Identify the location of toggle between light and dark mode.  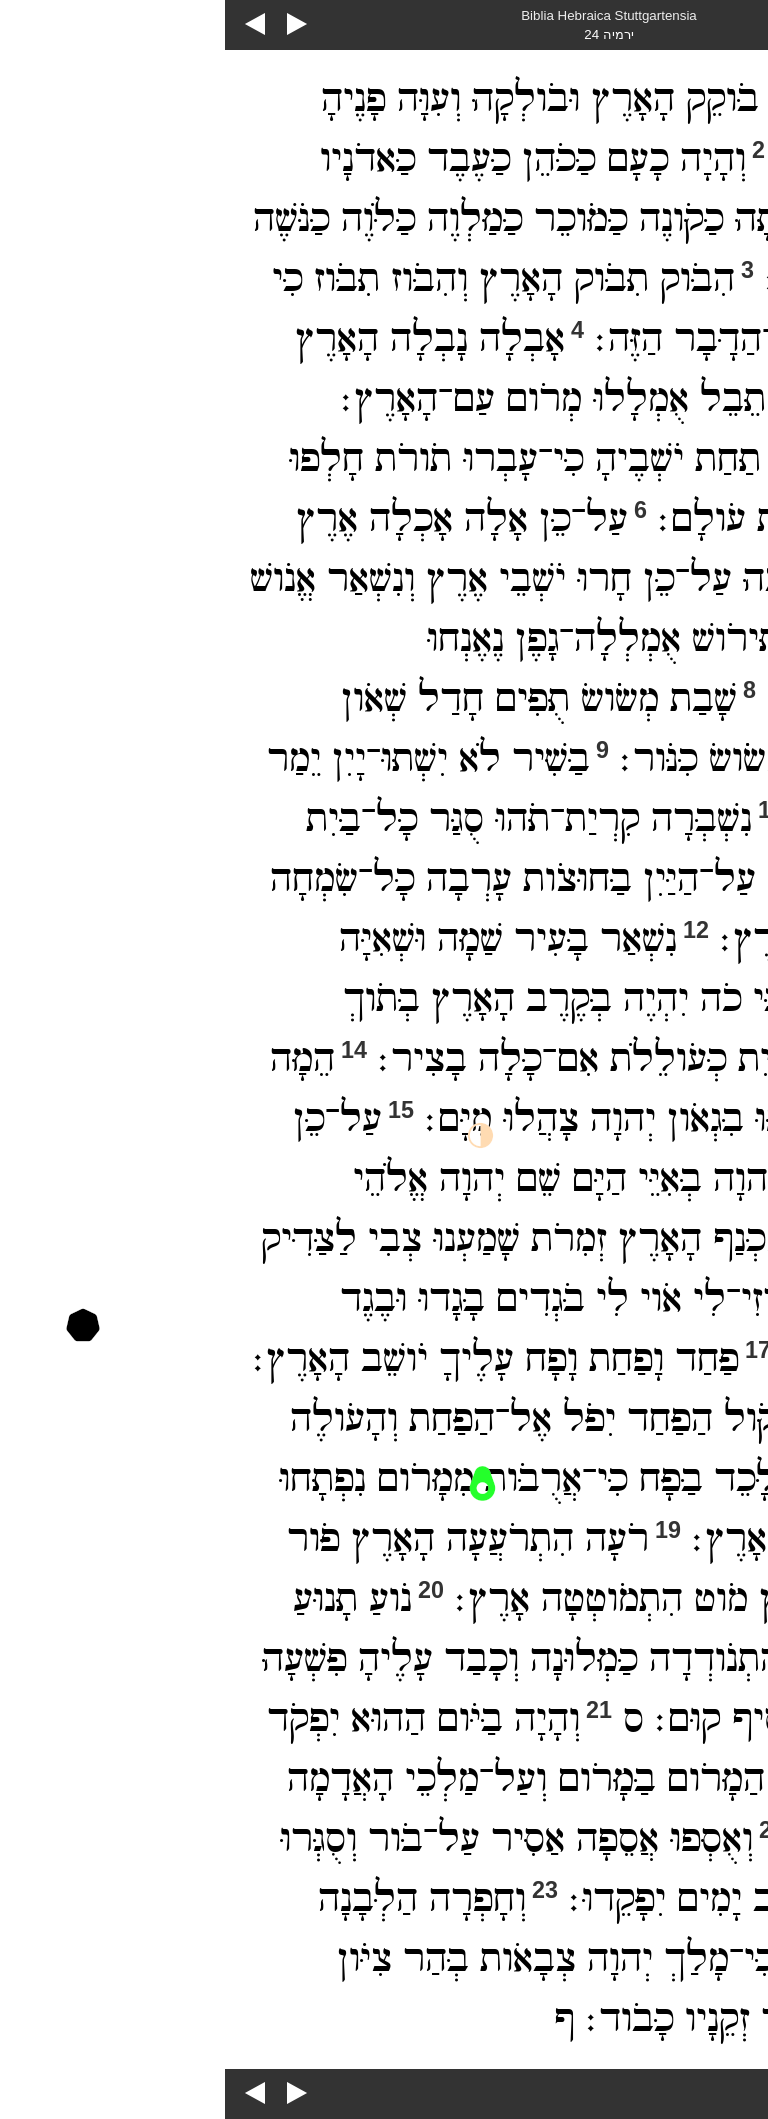
(480, 1135).